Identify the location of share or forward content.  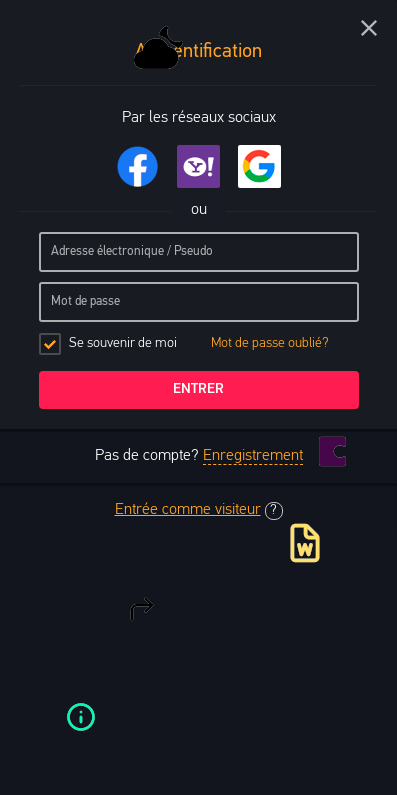
(142, 609).